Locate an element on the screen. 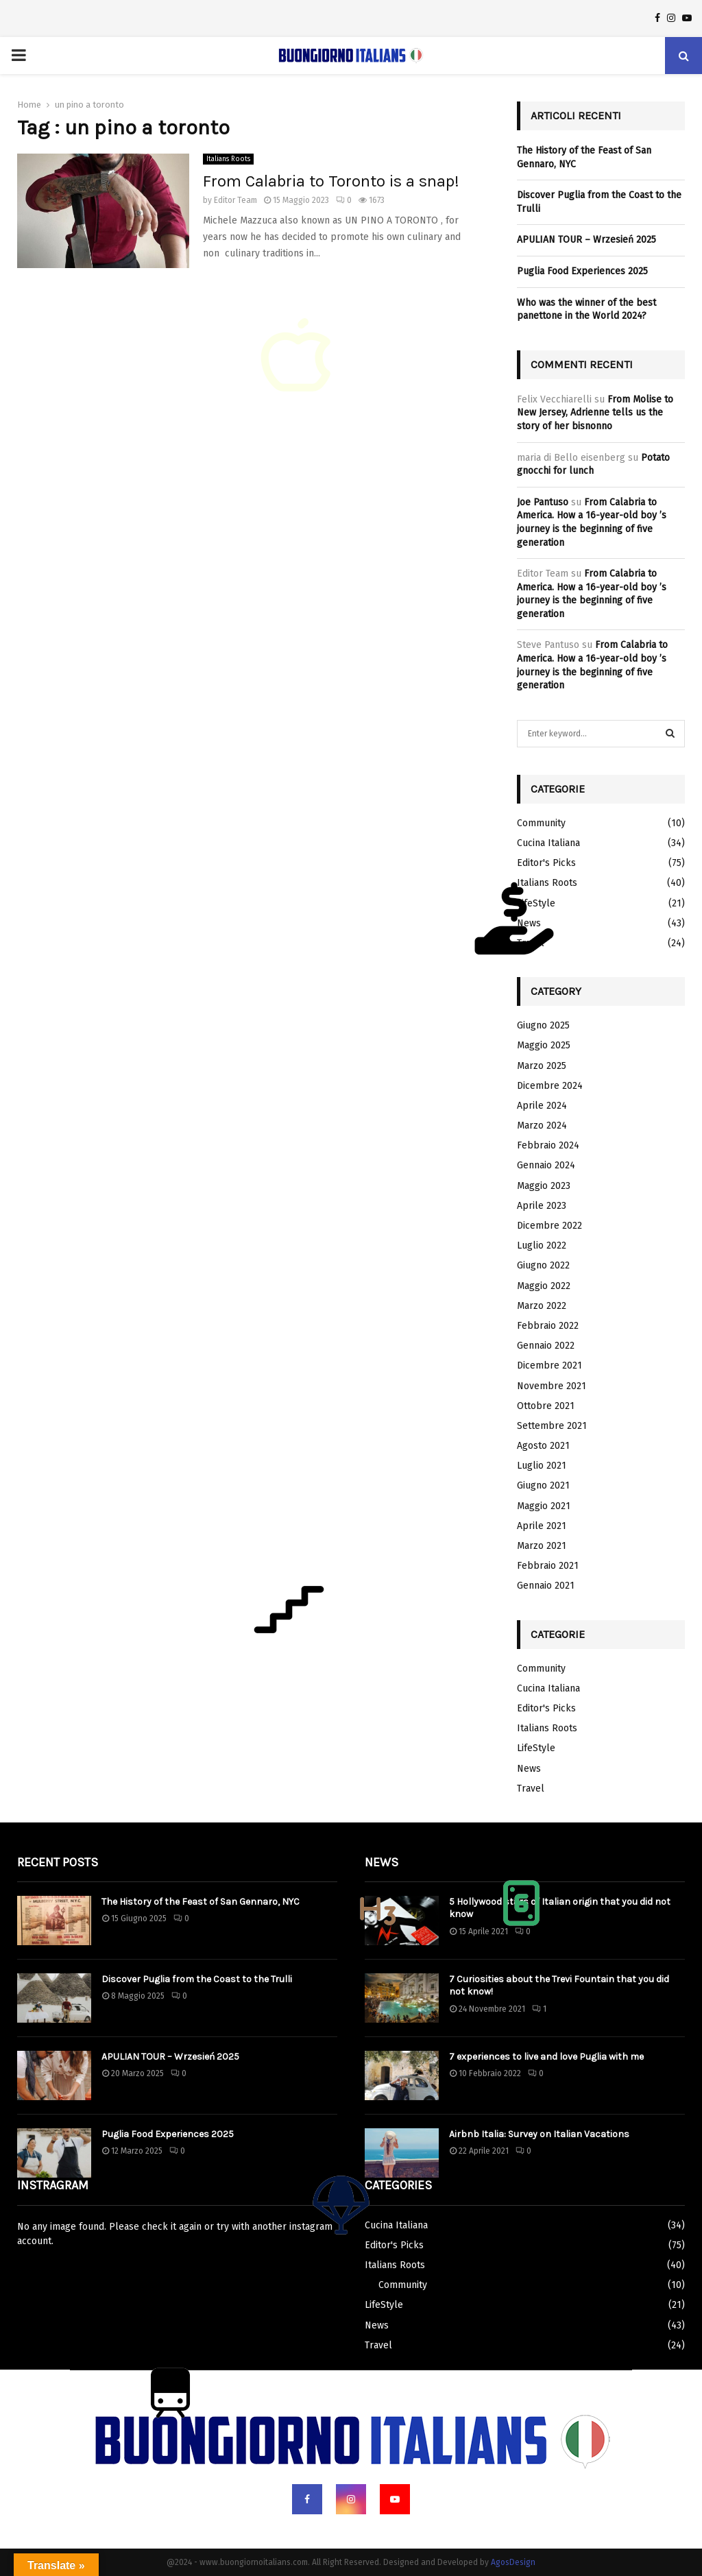 The width and height of the screenshot is (702, 2576). format text as heading level 3 is located at coordinates (376, 1910).